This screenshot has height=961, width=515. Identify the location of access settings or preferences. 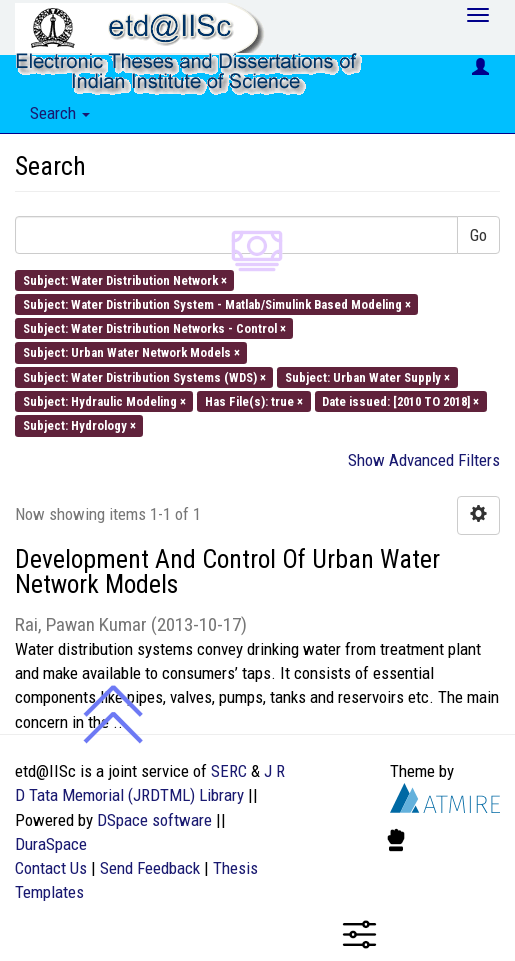
(359, 934).